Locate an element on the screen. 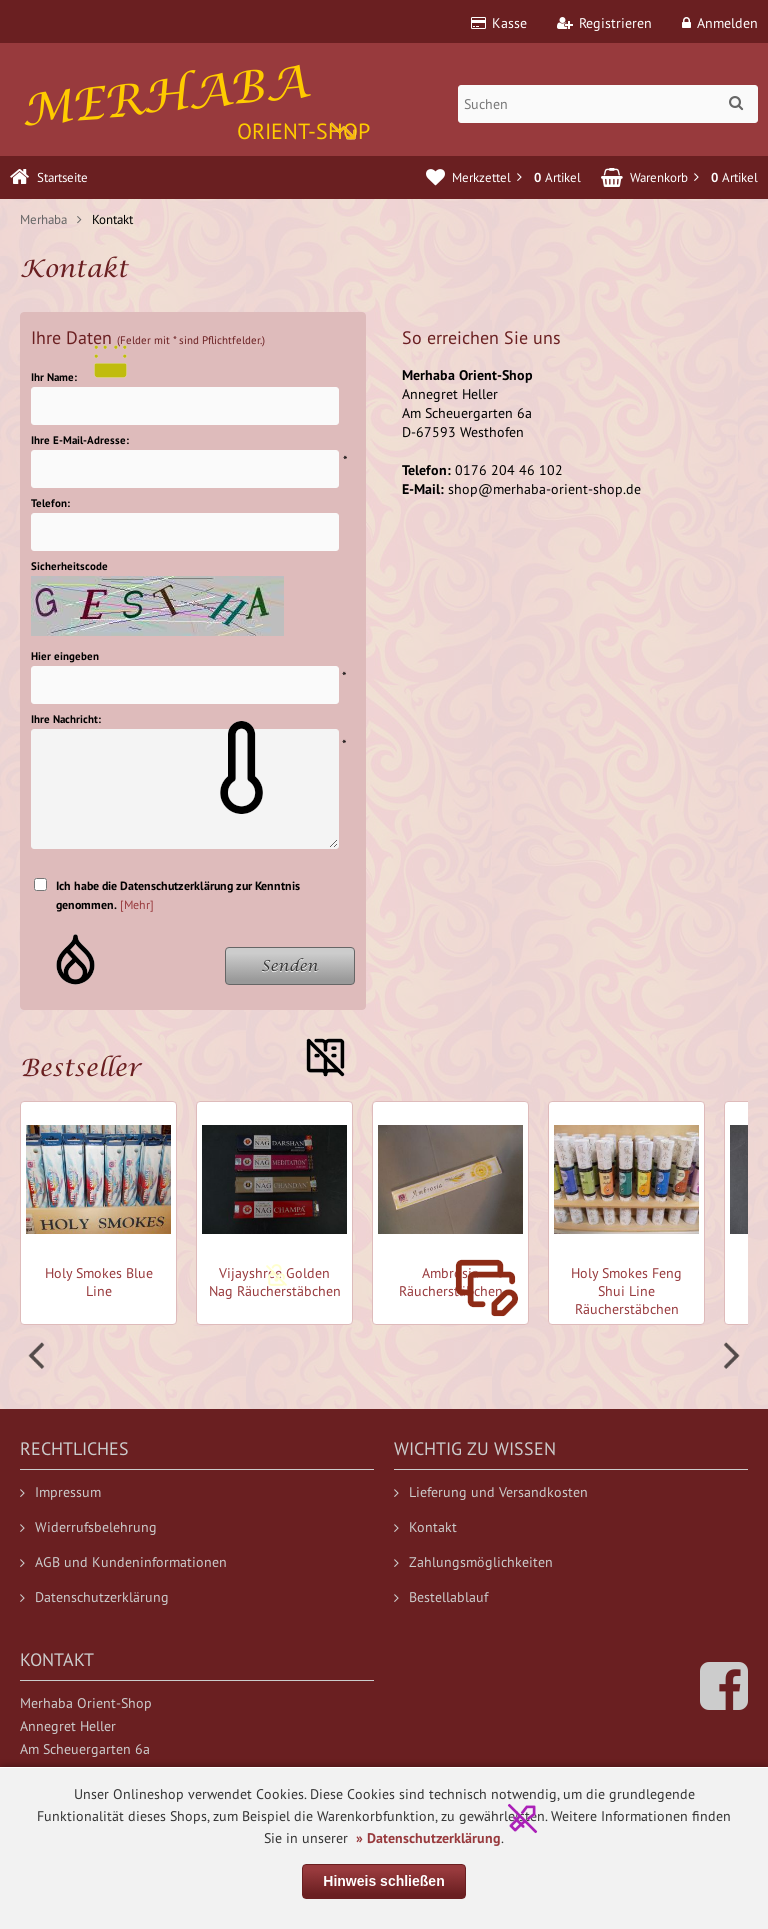 This screenshot has height=1929, width=768. align content to bottom of container is located at coordinates (110, 361).